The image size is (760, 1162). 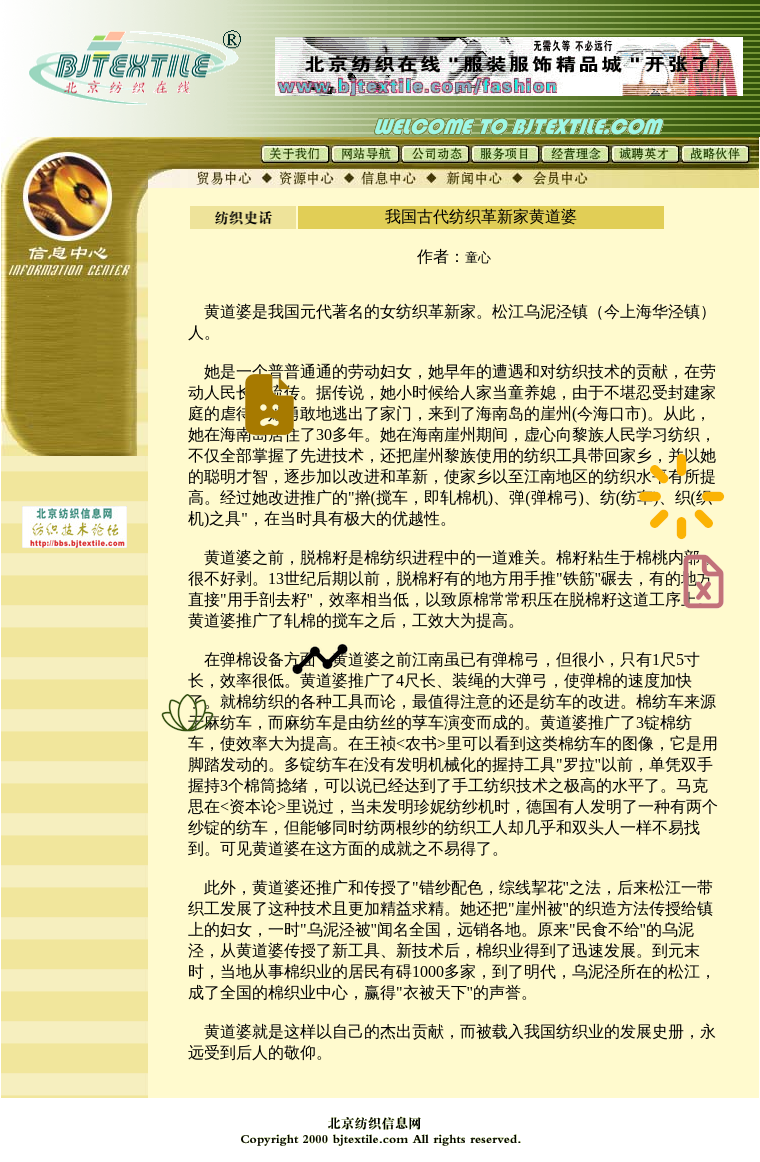 What do you see at coordinates (269, 404) in the screenshot?
I see `indicates a file error or problem` at bounding box center [269, 404].